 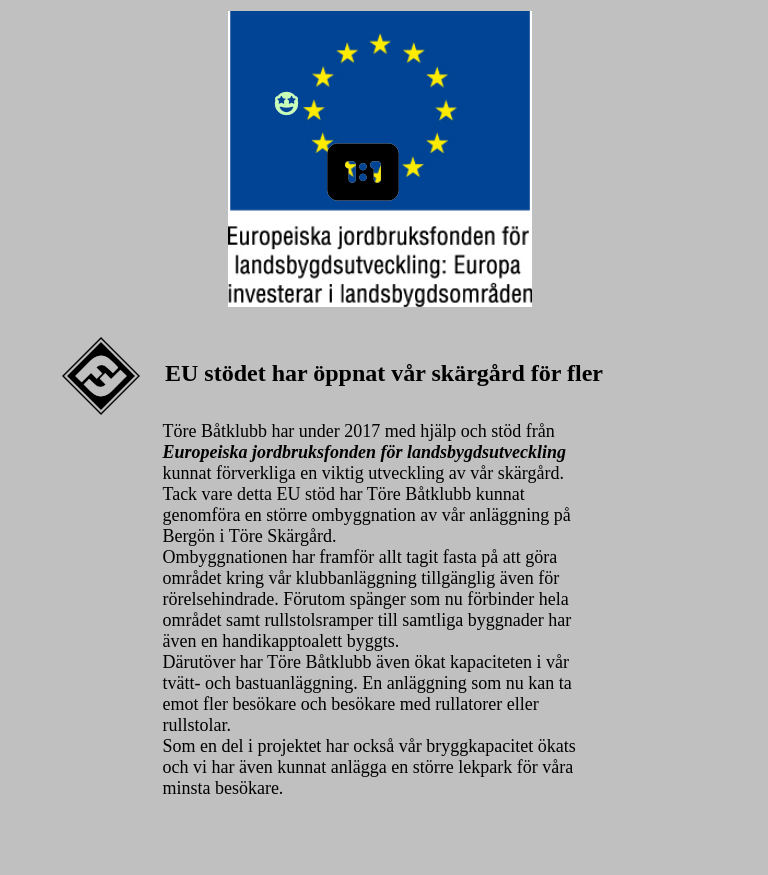 I want to click on fantasy flight games logo, so click(x=101, y=376).